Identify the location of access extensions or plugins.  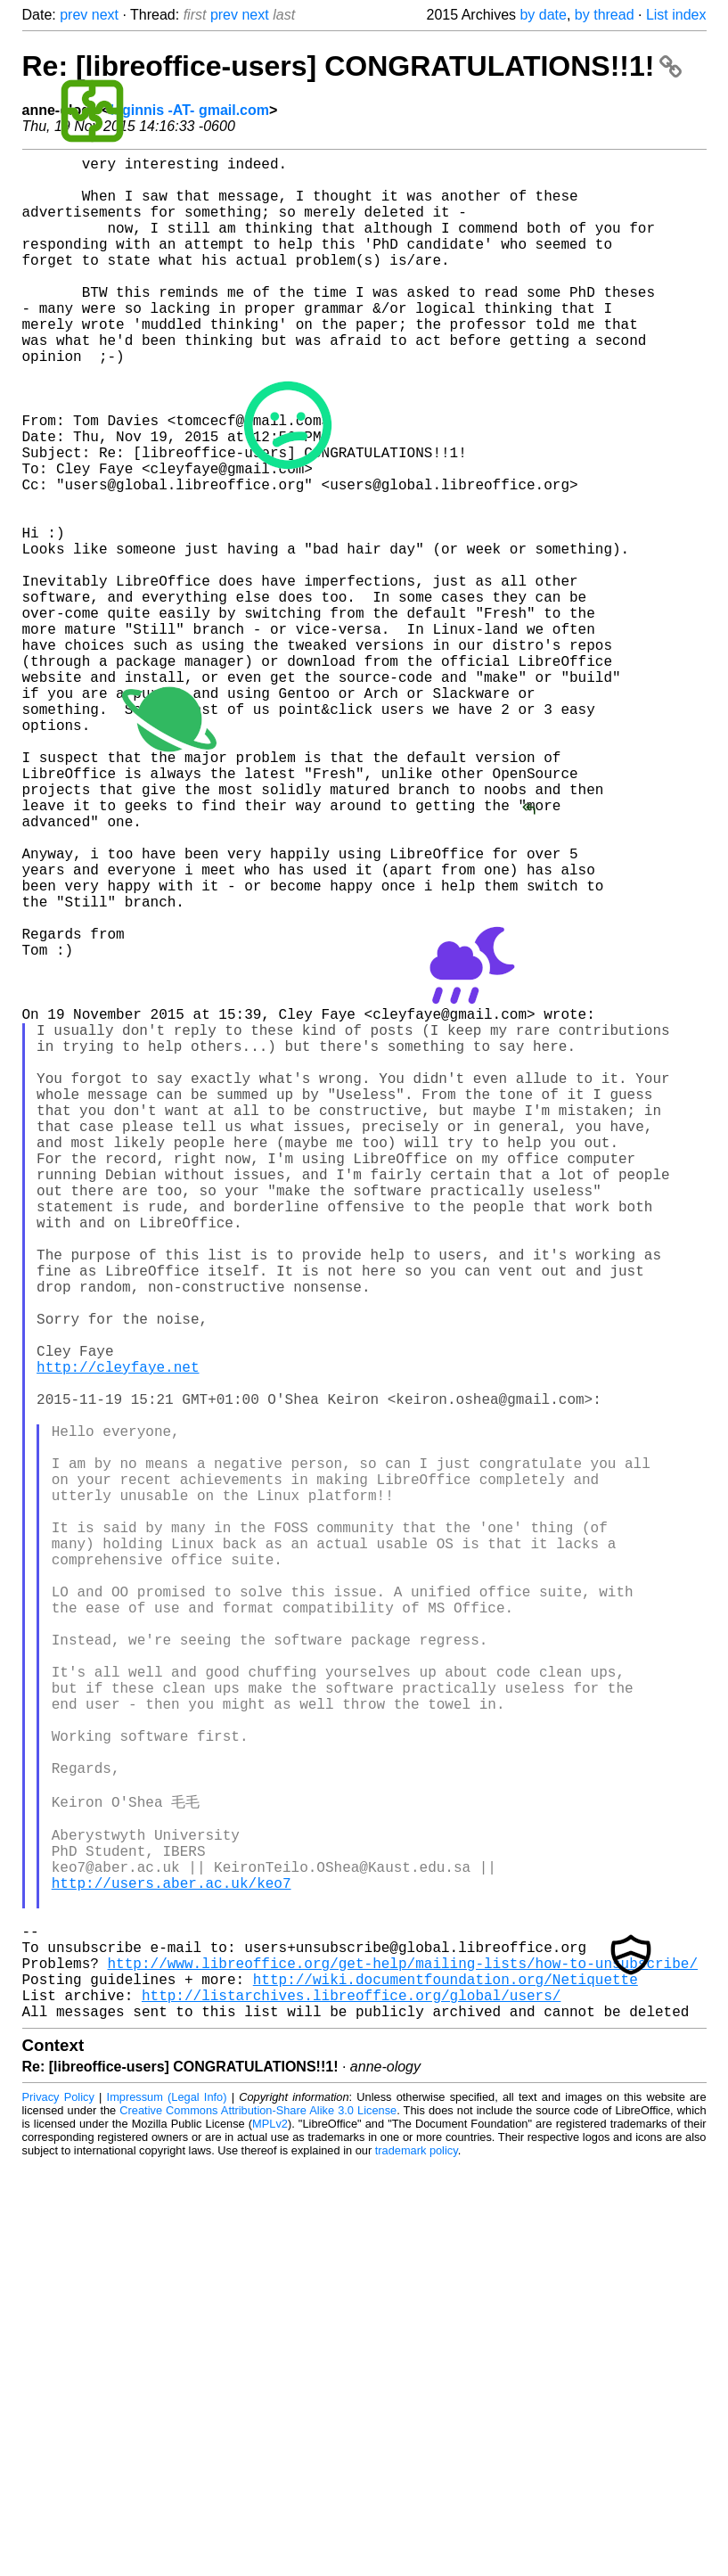
(92, 111).